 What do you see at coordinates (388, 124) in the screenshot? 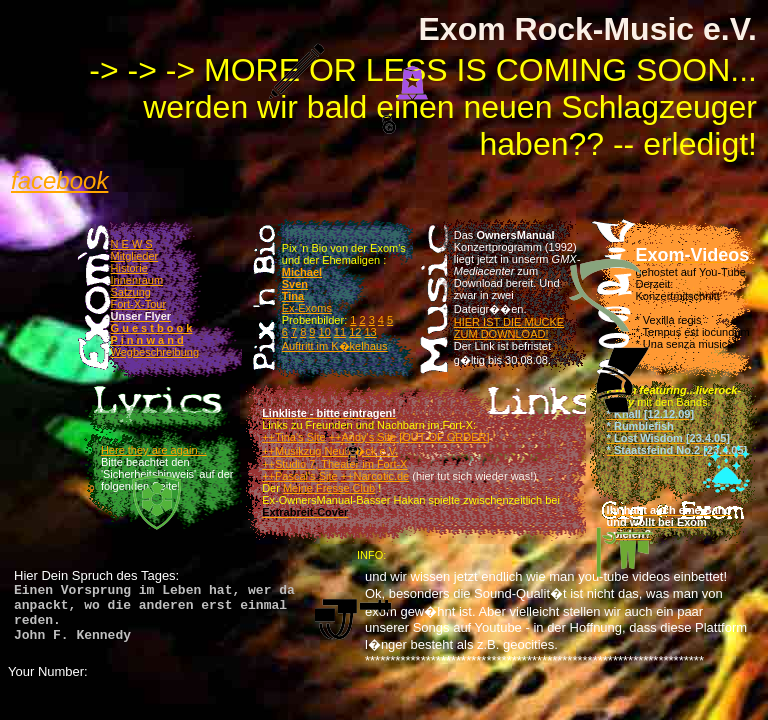
I see `access security or lock settings` at bounding box center [388, 124].